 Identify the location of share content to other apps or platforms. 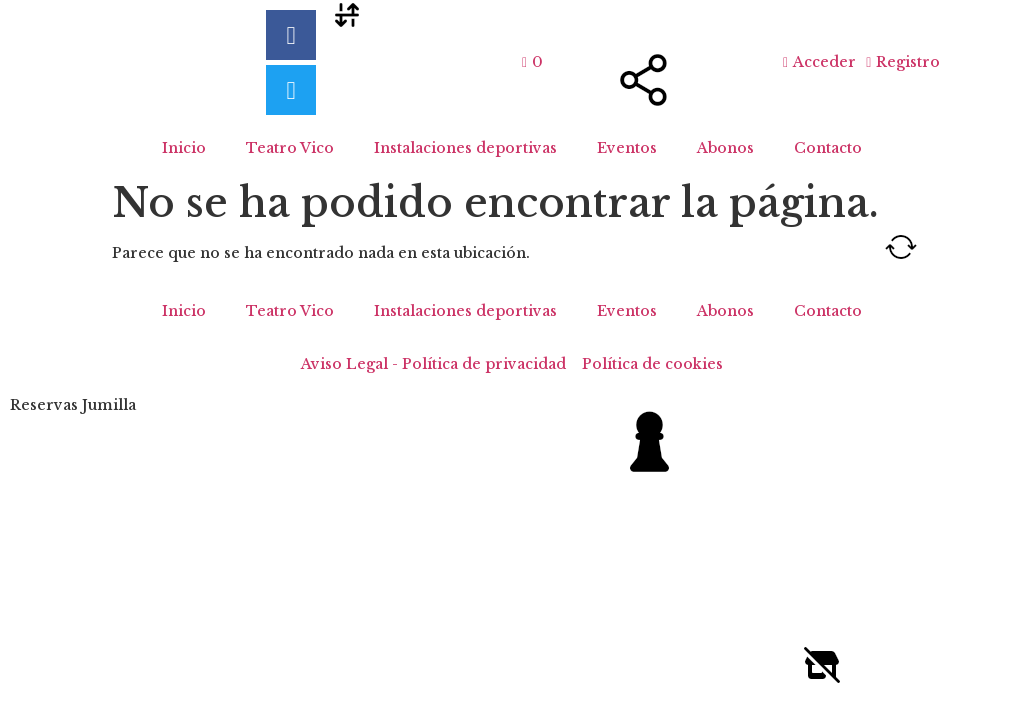
(646, 80).